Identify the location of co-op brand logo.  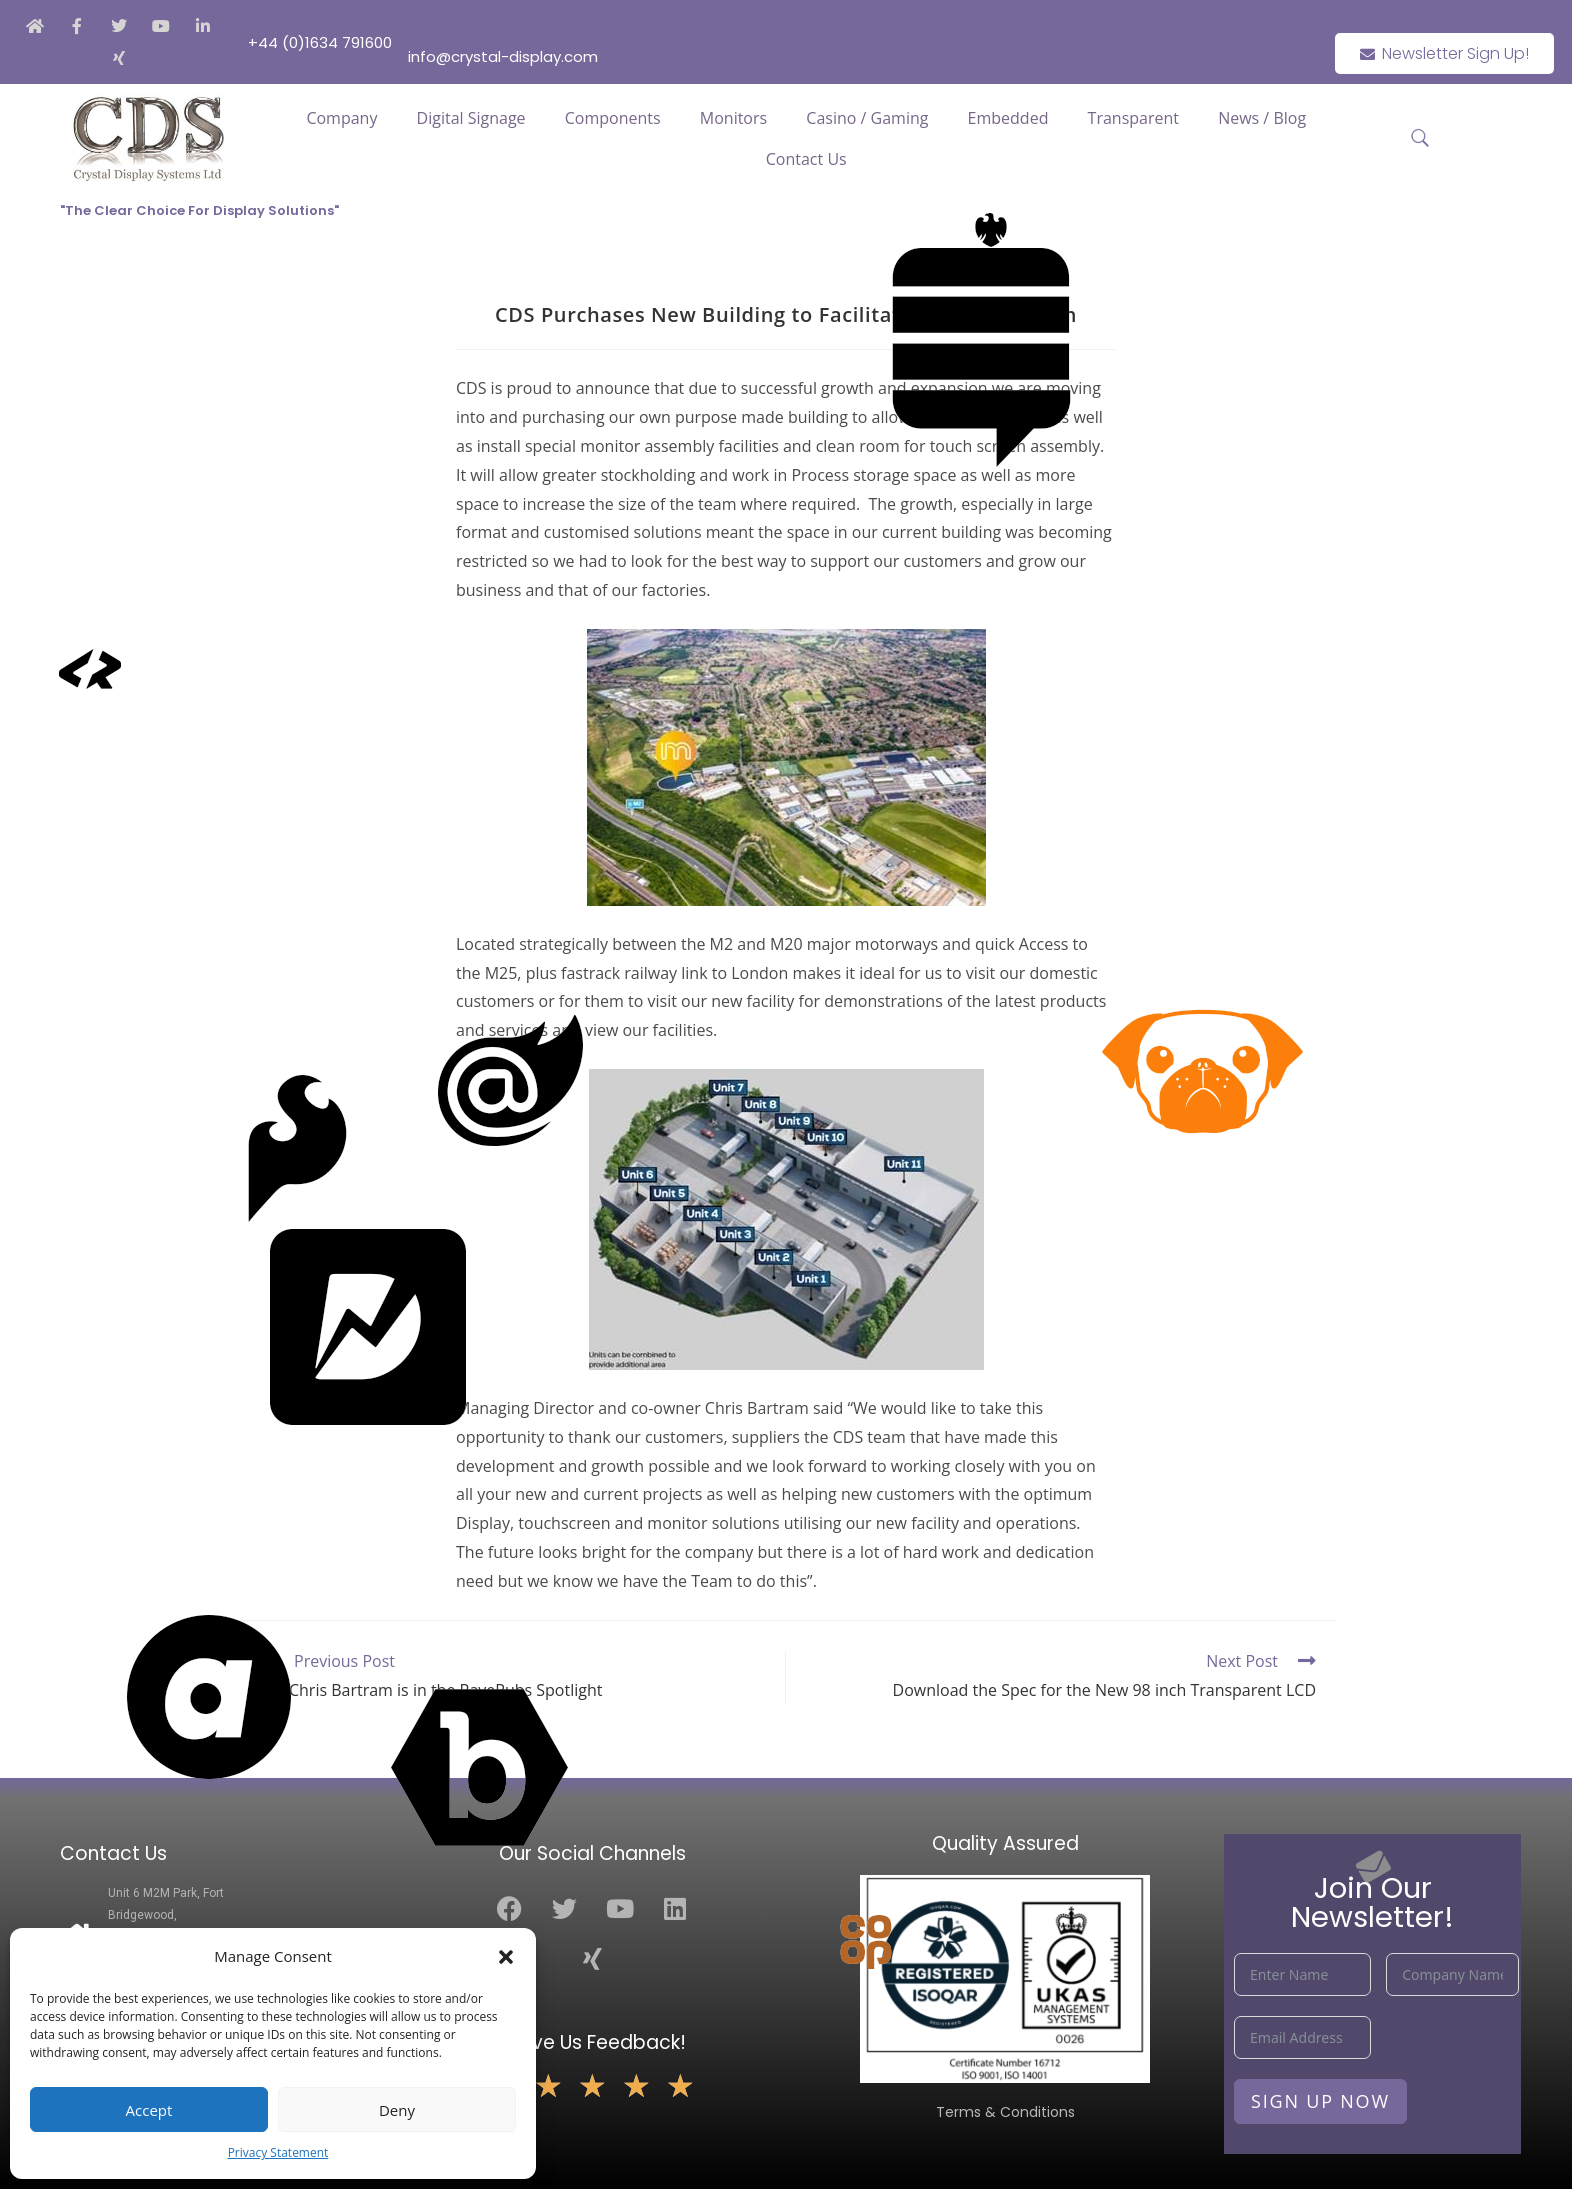
(866, 1942).